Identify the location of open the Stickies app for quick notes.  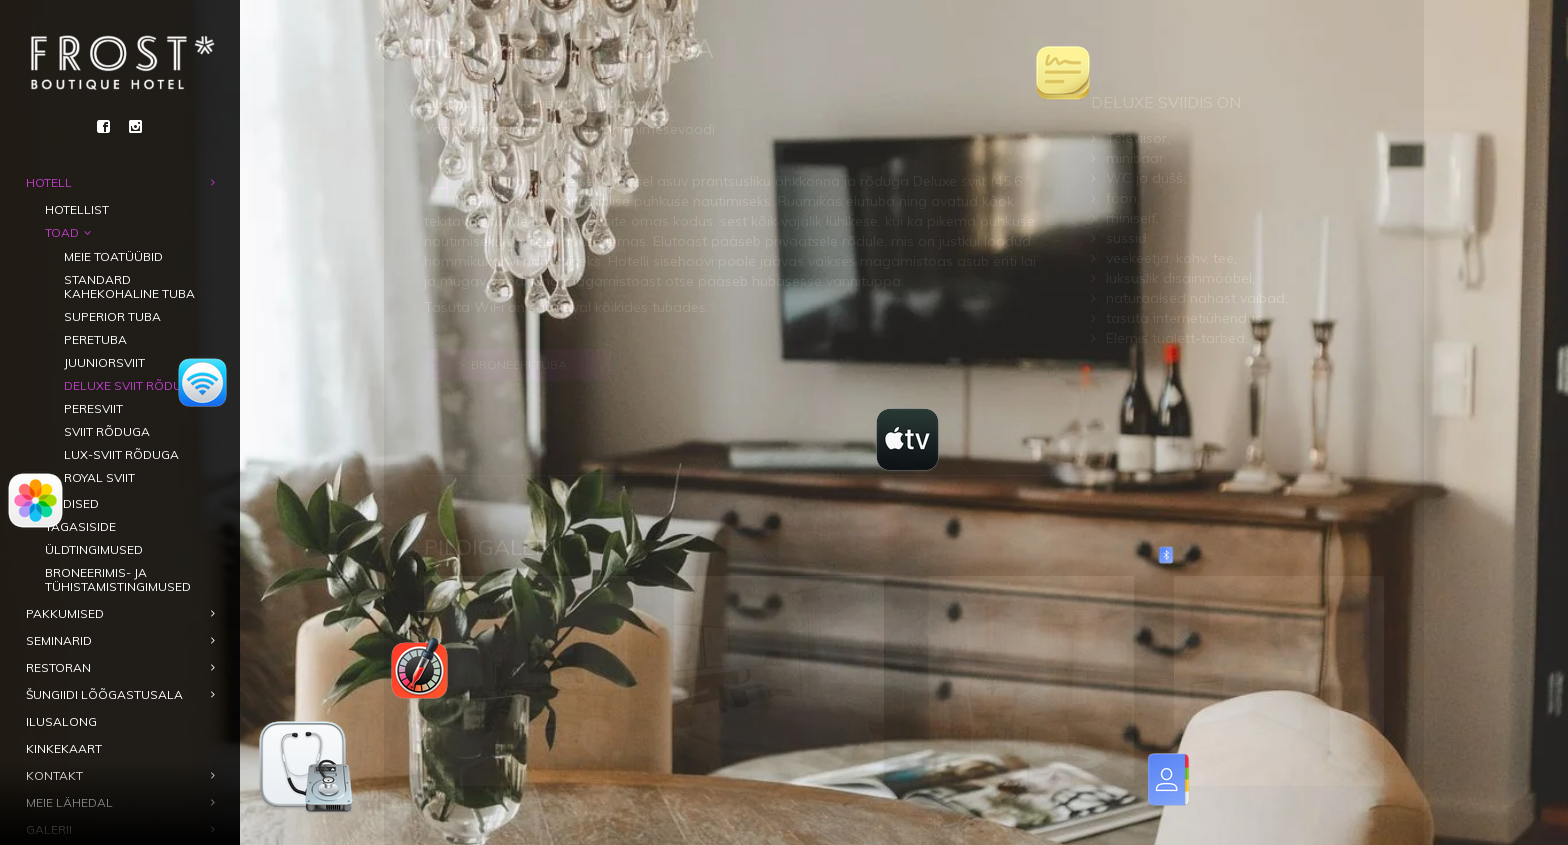
(1063, 73).